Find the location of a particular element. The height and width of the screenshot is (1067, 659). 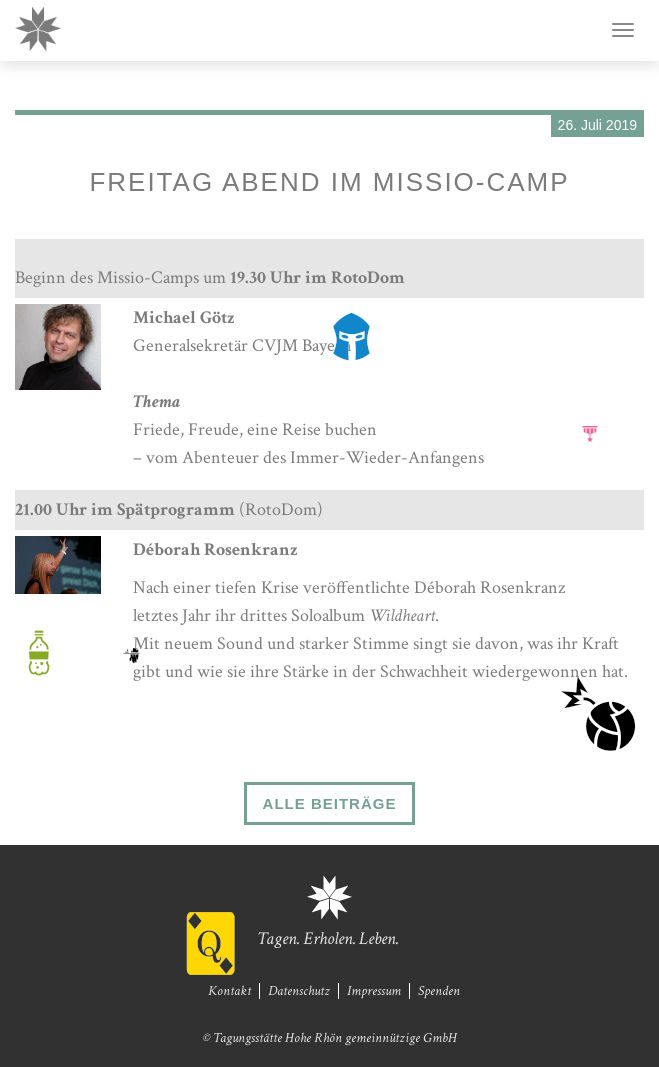

view achievements or awards is located at coordinates (590, 434).